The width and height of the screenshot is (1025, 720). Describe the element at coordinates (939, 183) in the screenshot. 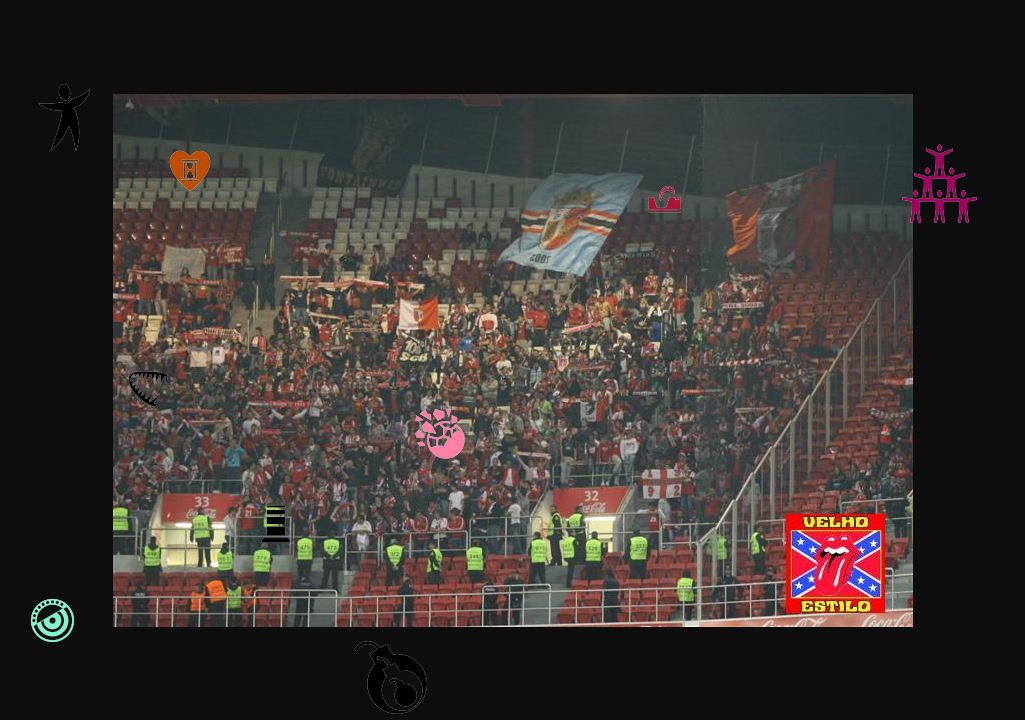

I see `view team hierarchy or organization structure` at that location.